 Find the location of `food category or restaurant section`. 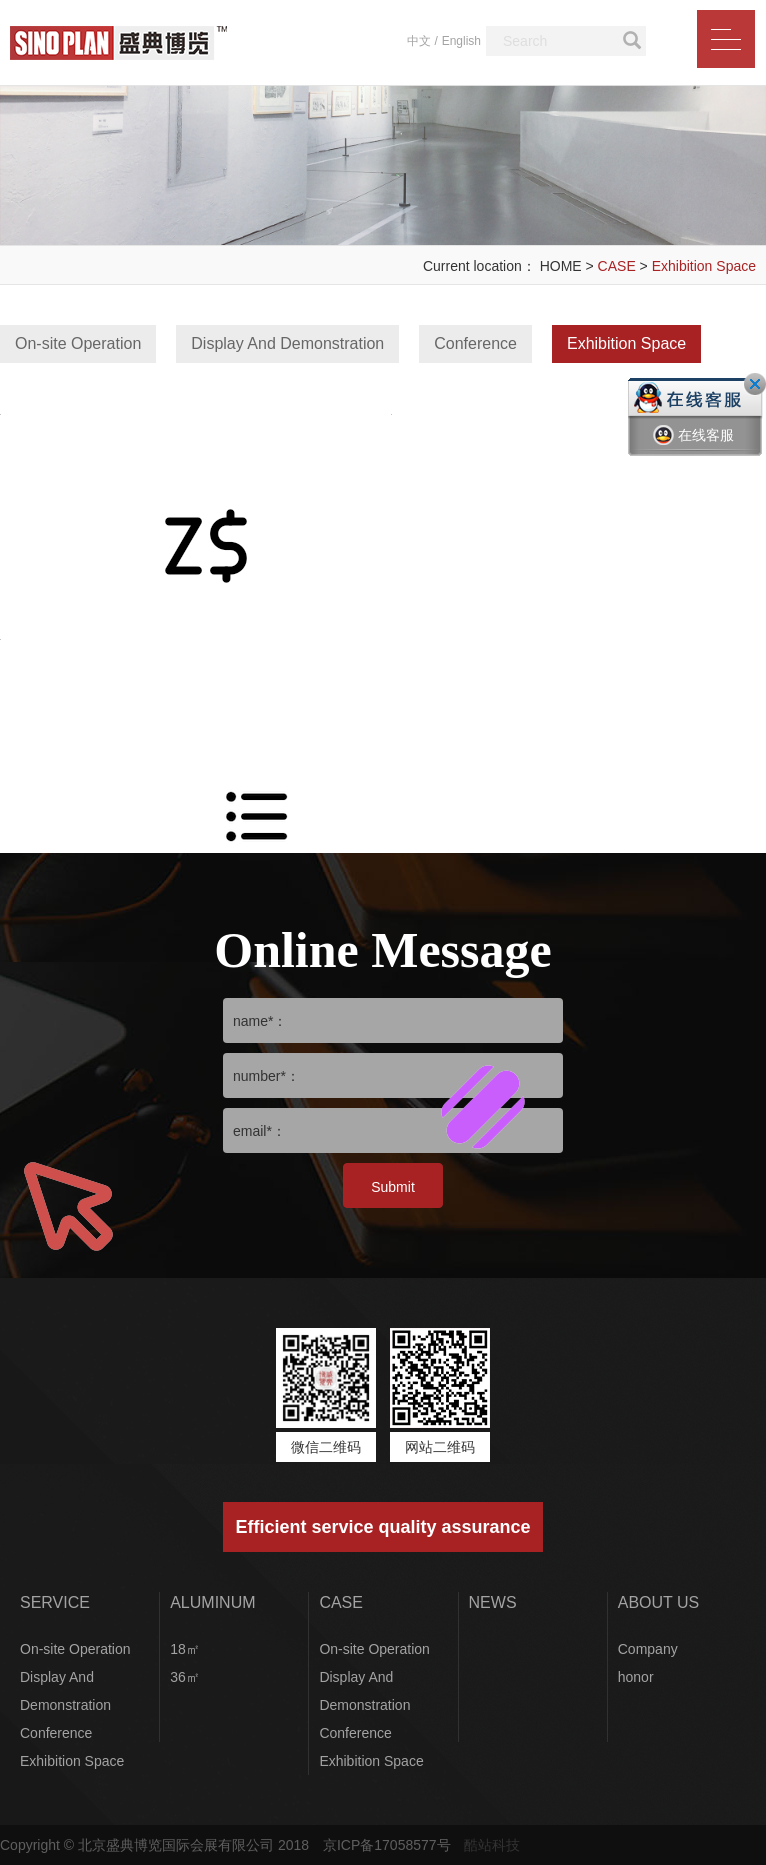

food category or restaurant section is located at coordinates (483, 1107).